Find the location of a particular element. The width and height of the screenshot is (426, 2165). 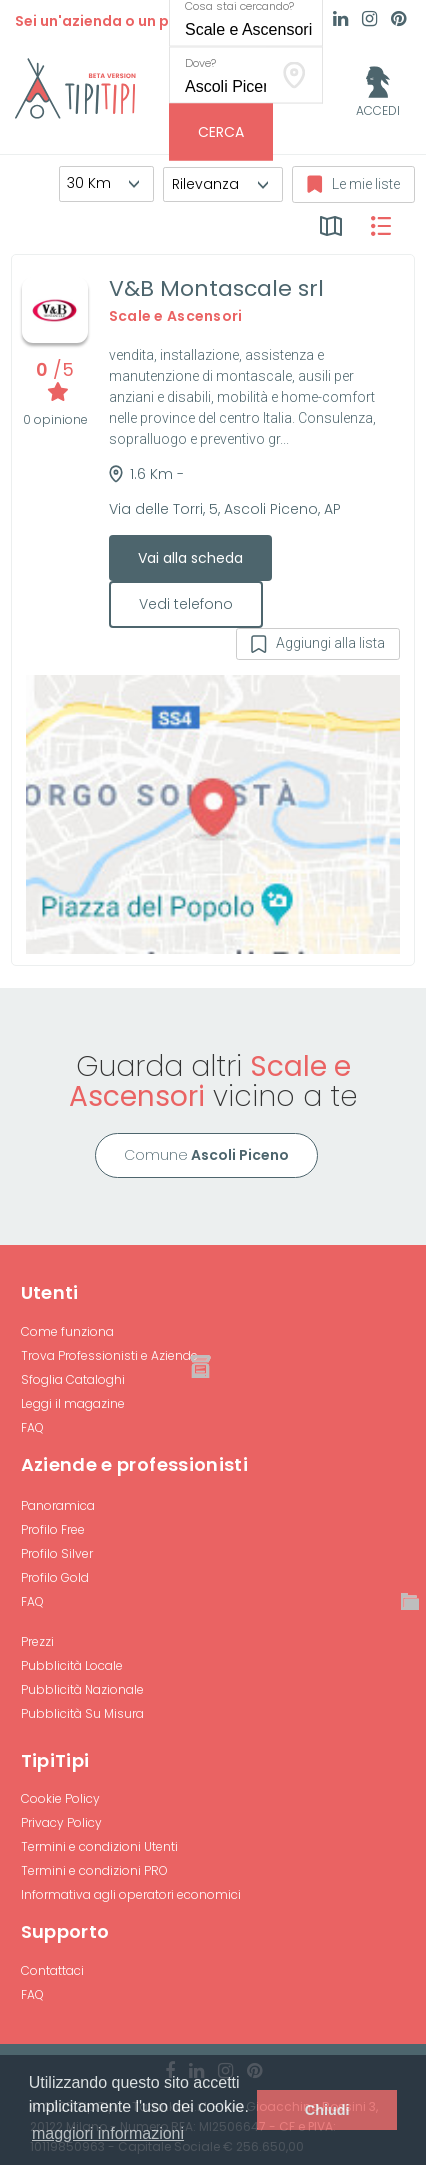

scan a document or image is located at coordinates (200, 1366).